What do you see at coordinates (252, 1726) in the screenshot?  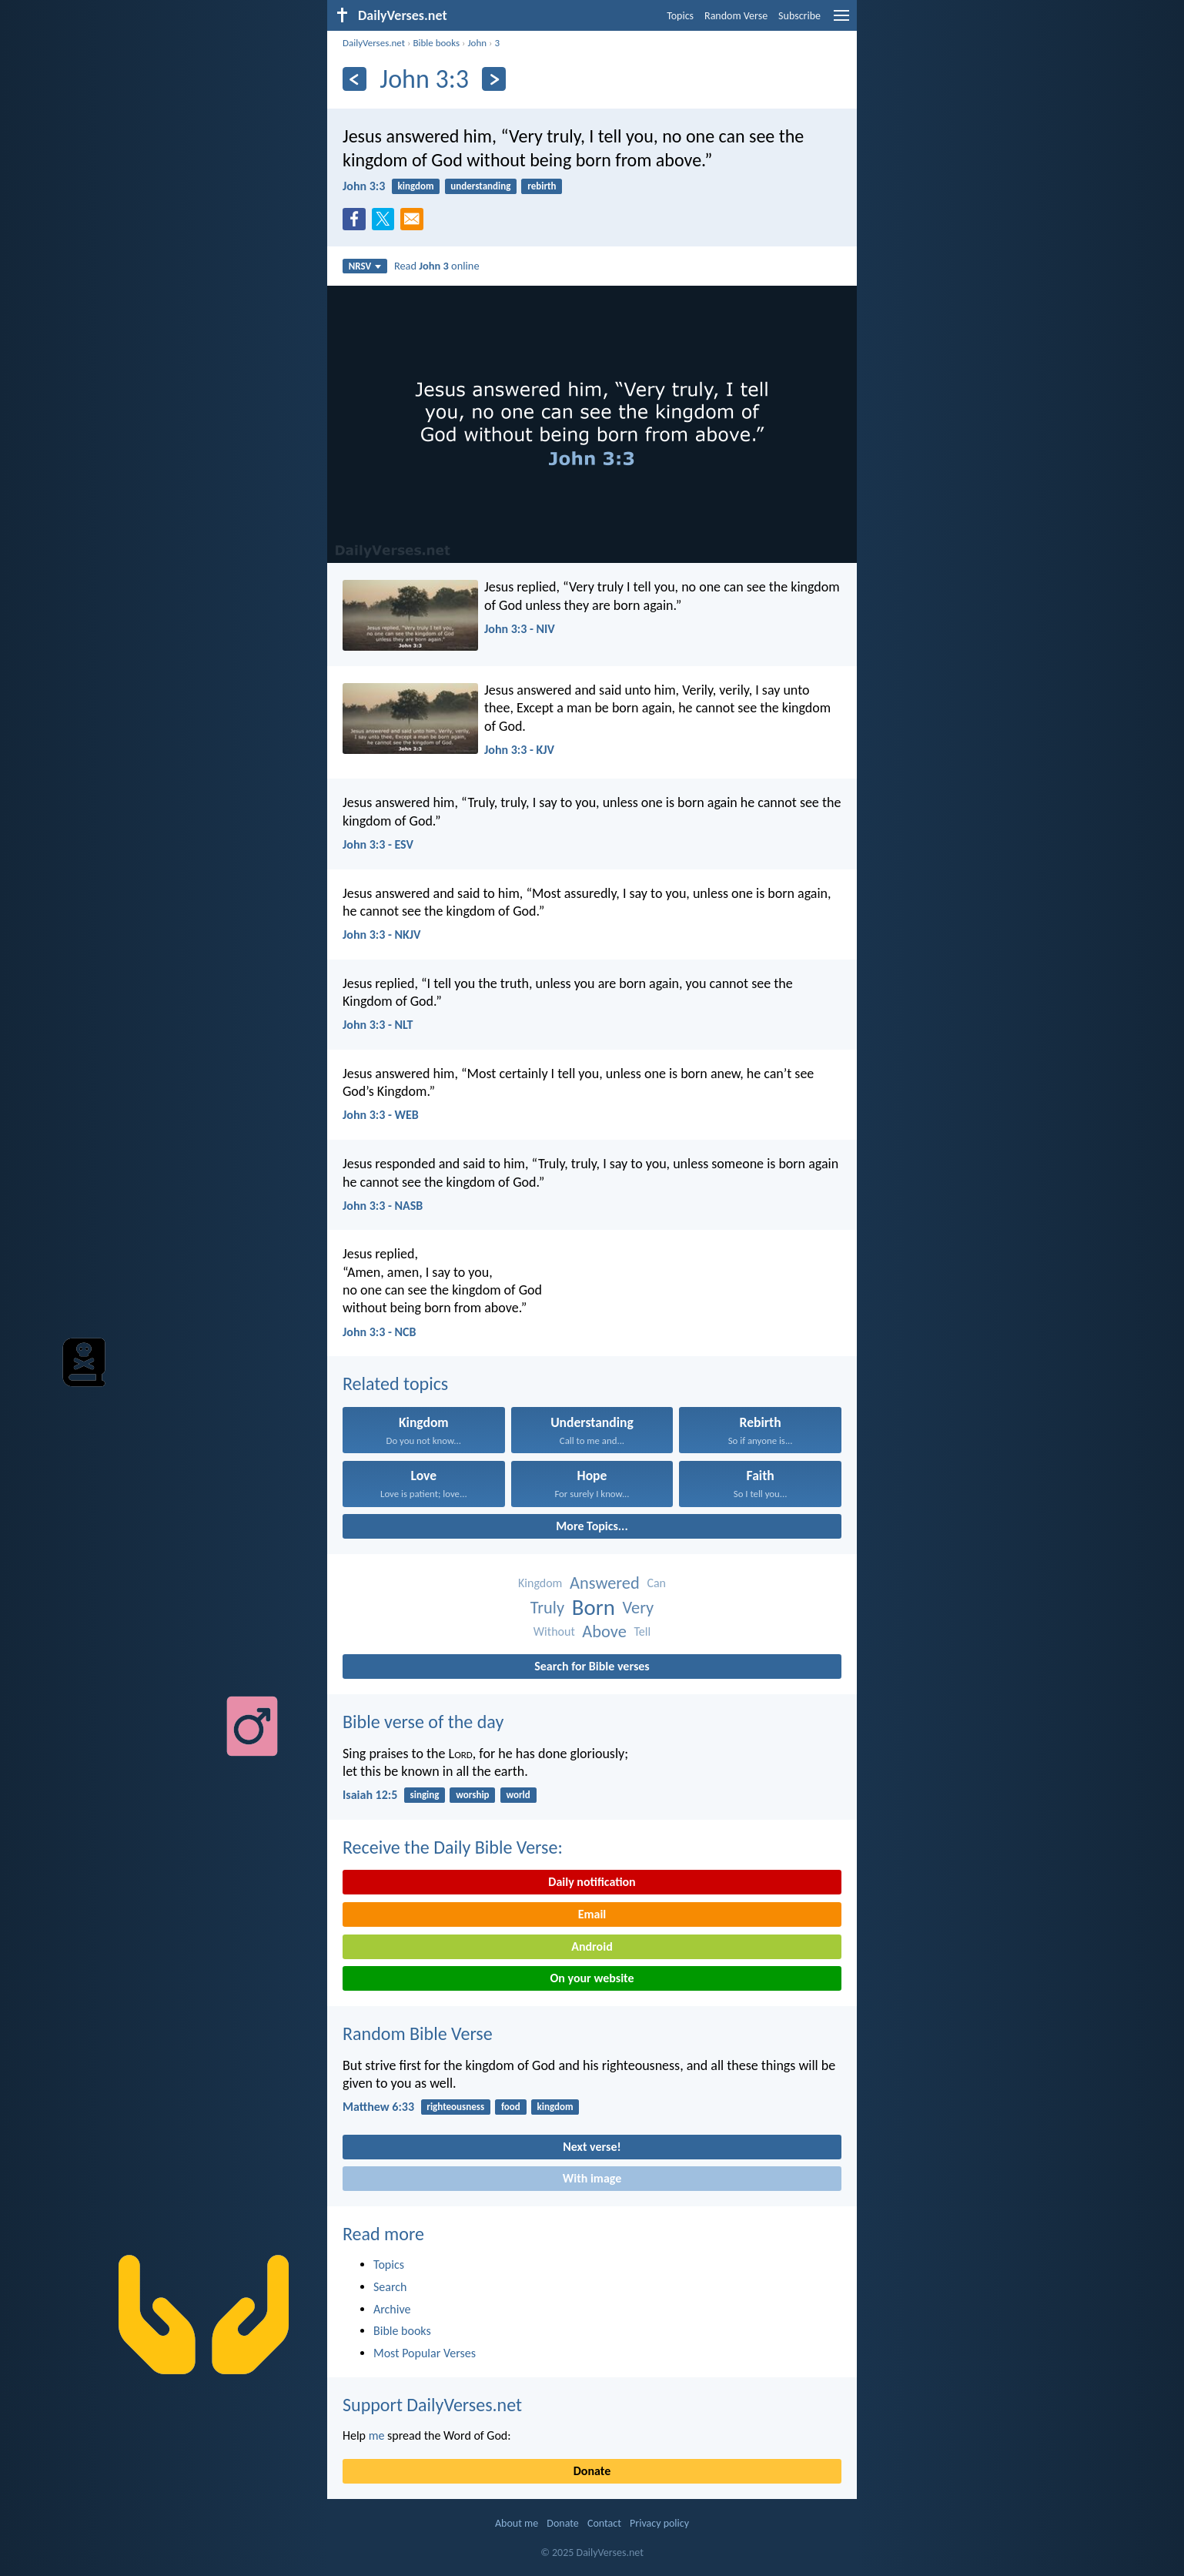 I see `indicates male gender selection` at bounding box center [252, 1726].